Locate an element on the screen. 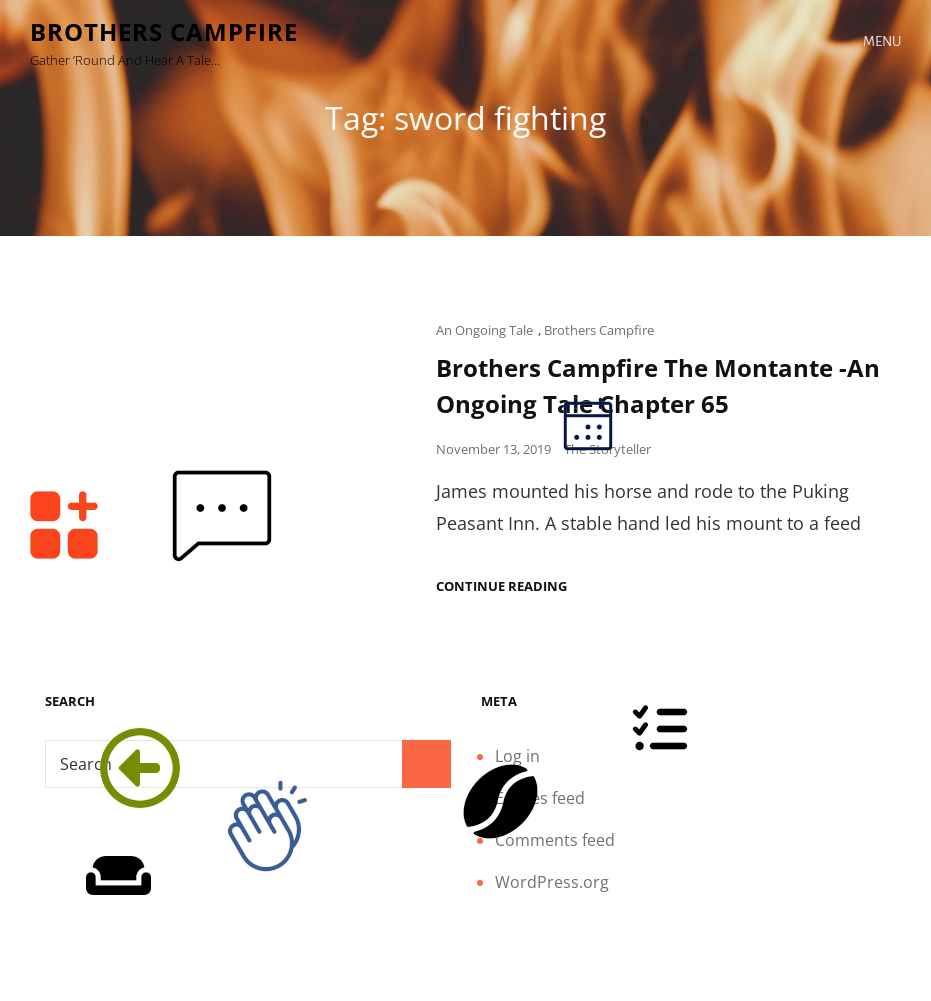  open chat or messaging is located at coordinates (222, 508).